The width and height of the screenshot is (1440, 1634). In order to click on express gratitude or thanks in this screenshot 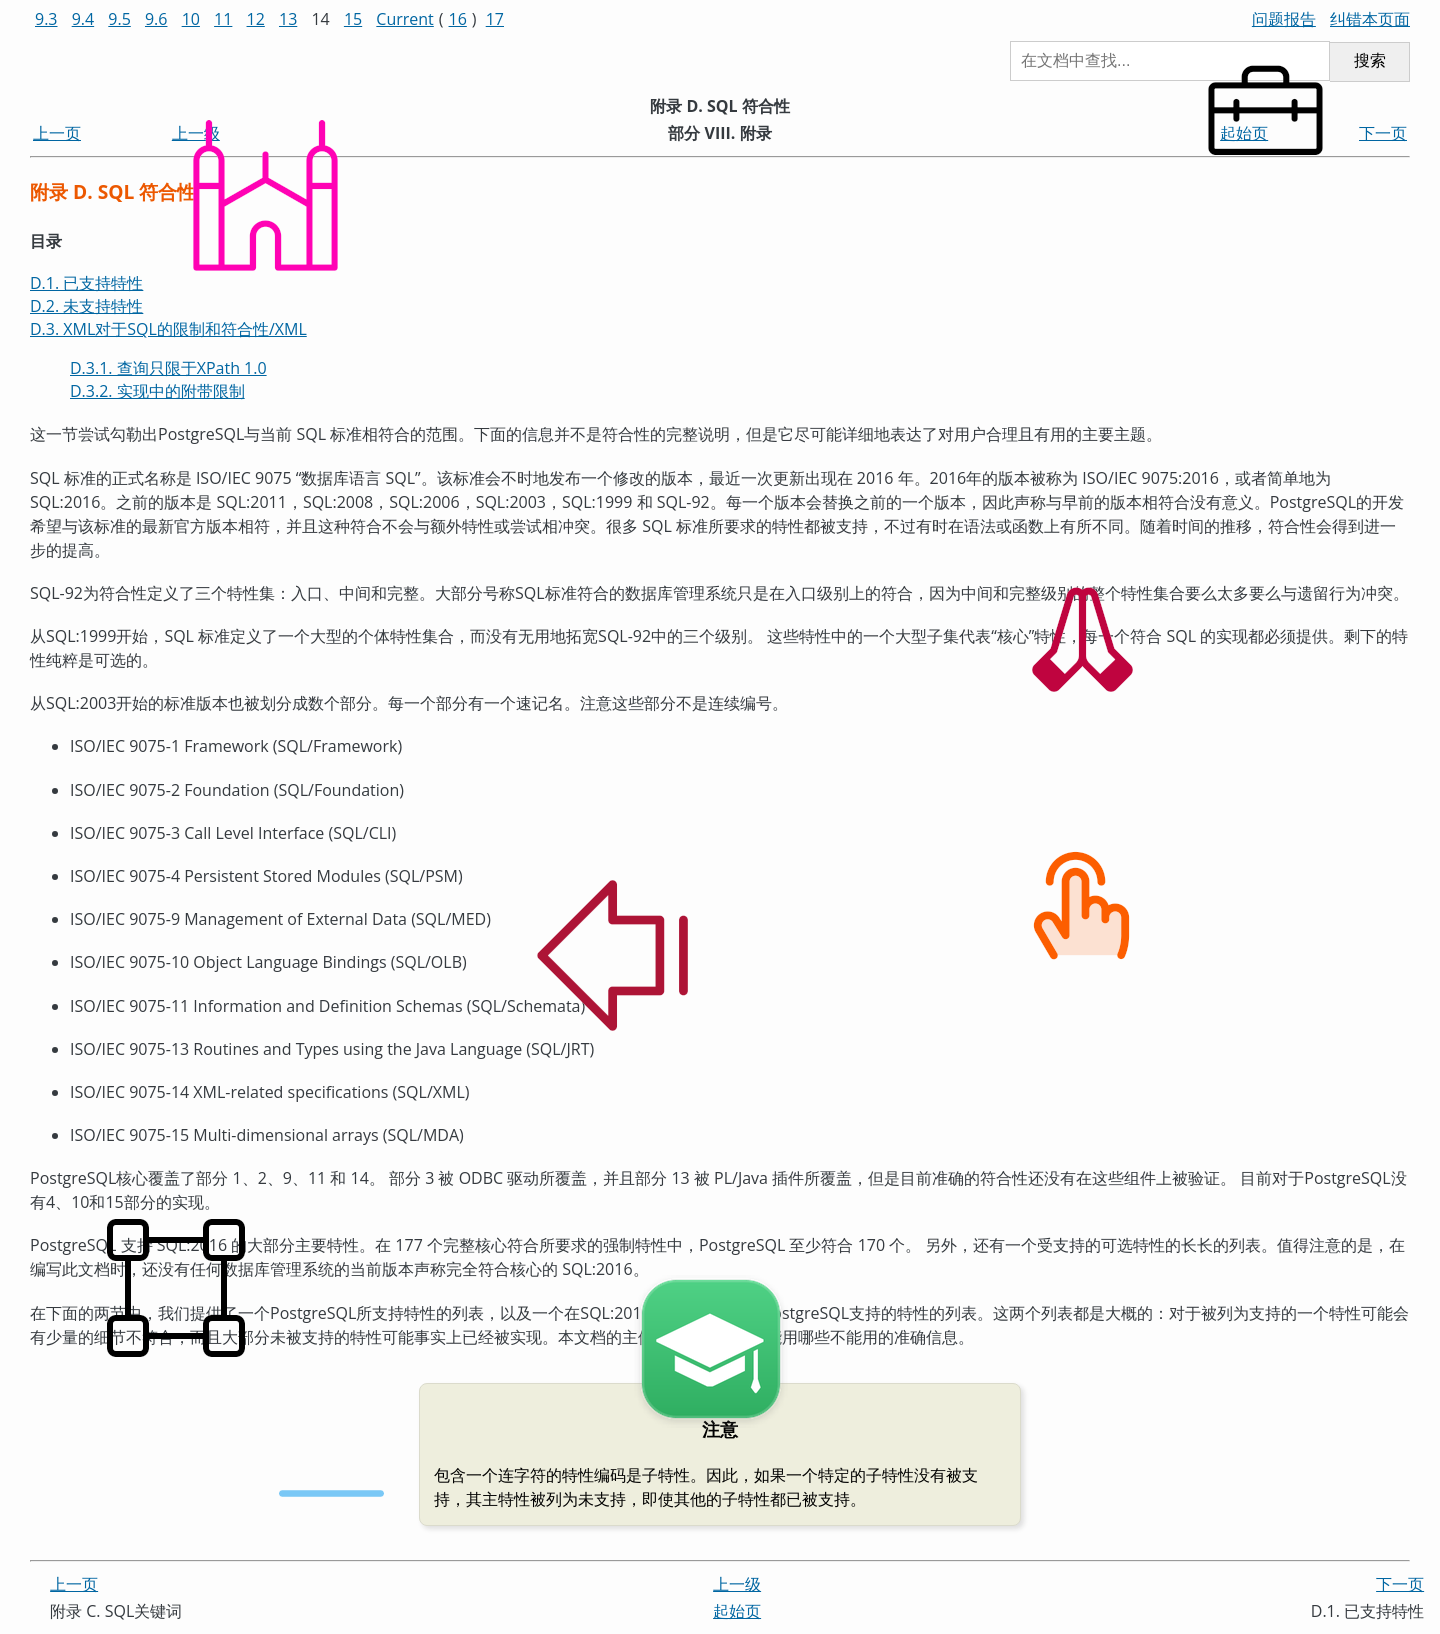, I will do `click(1082, 641)`.